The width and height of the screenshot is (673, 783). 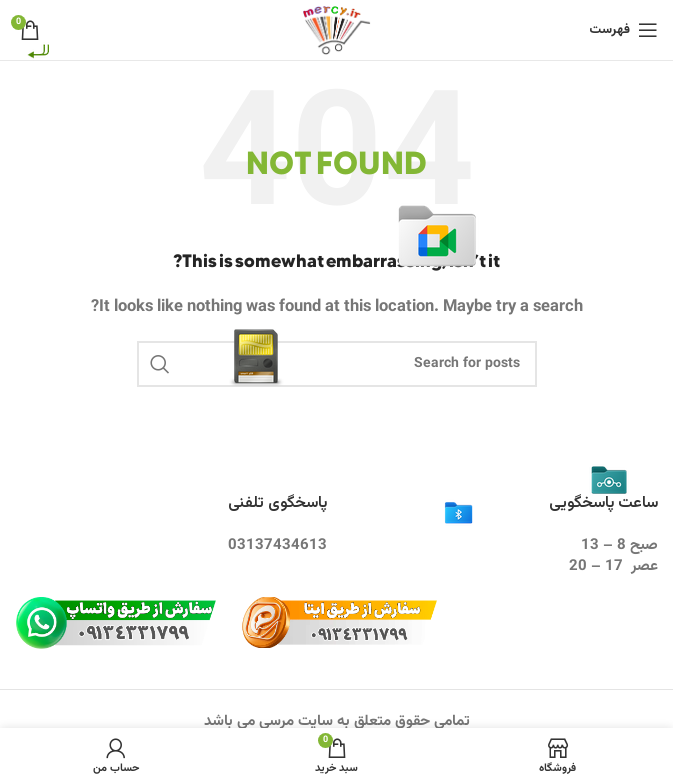 What do you see at coordinates (38, 50) in the screenshot?
I see `reply to all recipients of an email` at bounding box center [38, 50].